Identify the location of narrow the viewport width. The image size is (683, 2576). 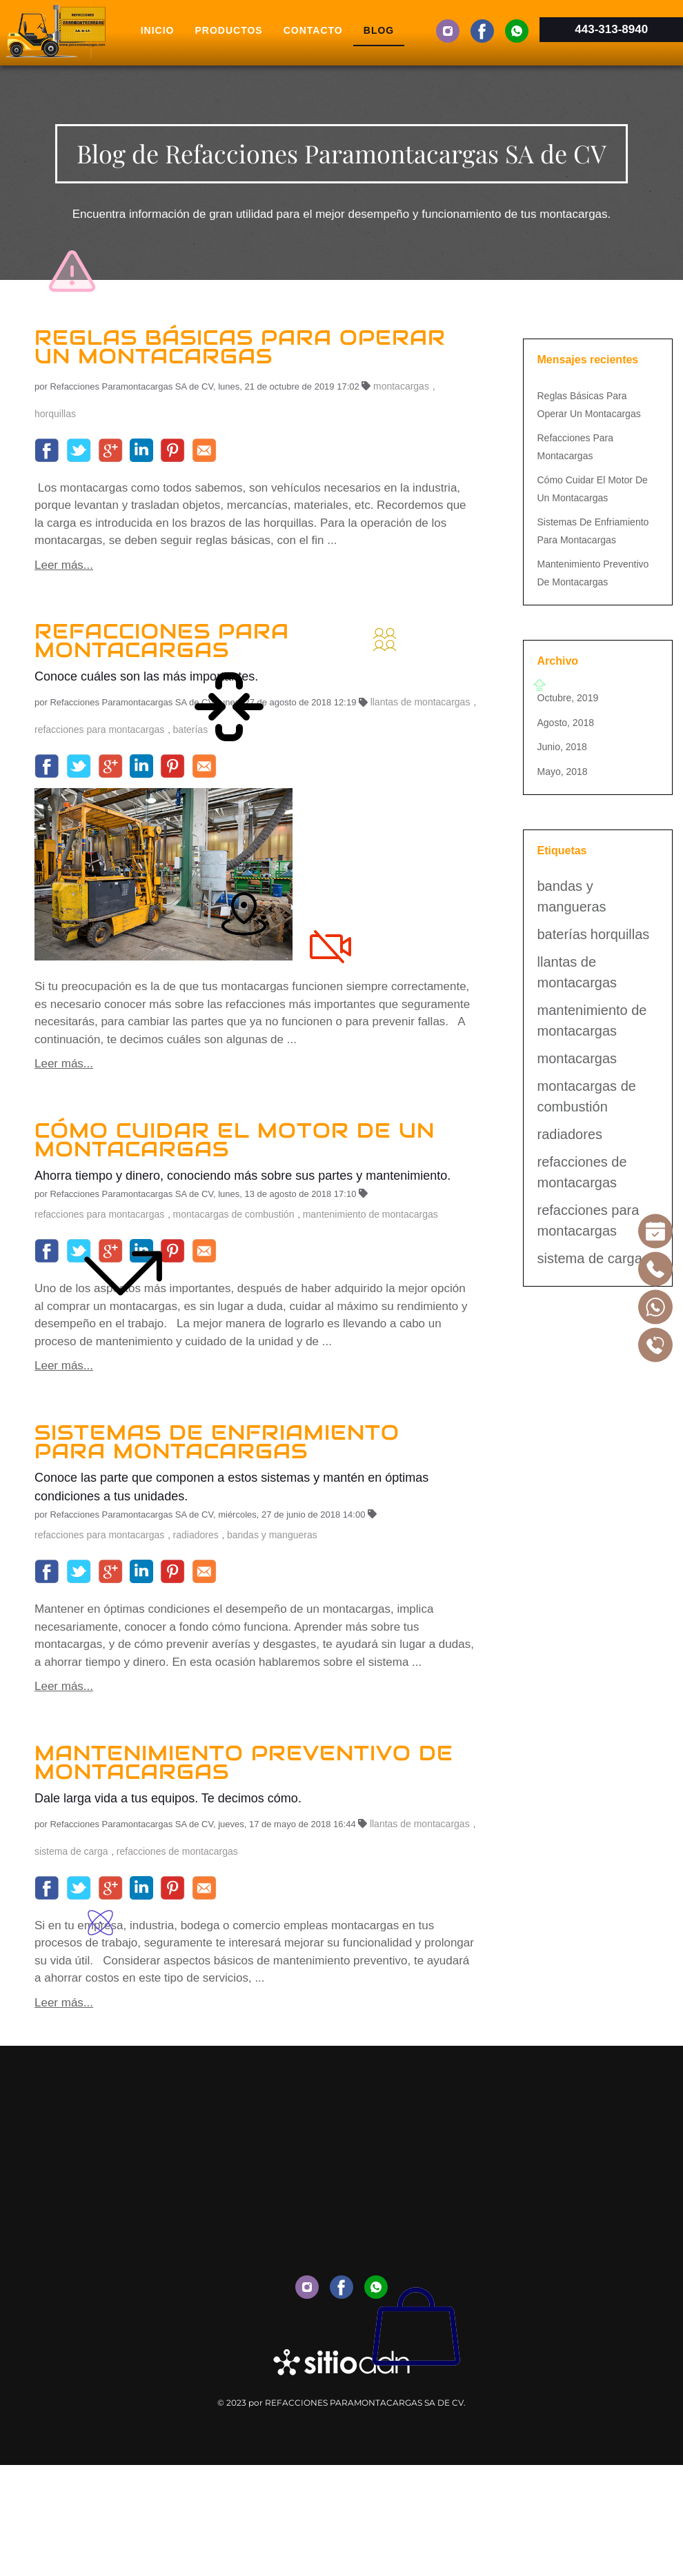
(229, 707).